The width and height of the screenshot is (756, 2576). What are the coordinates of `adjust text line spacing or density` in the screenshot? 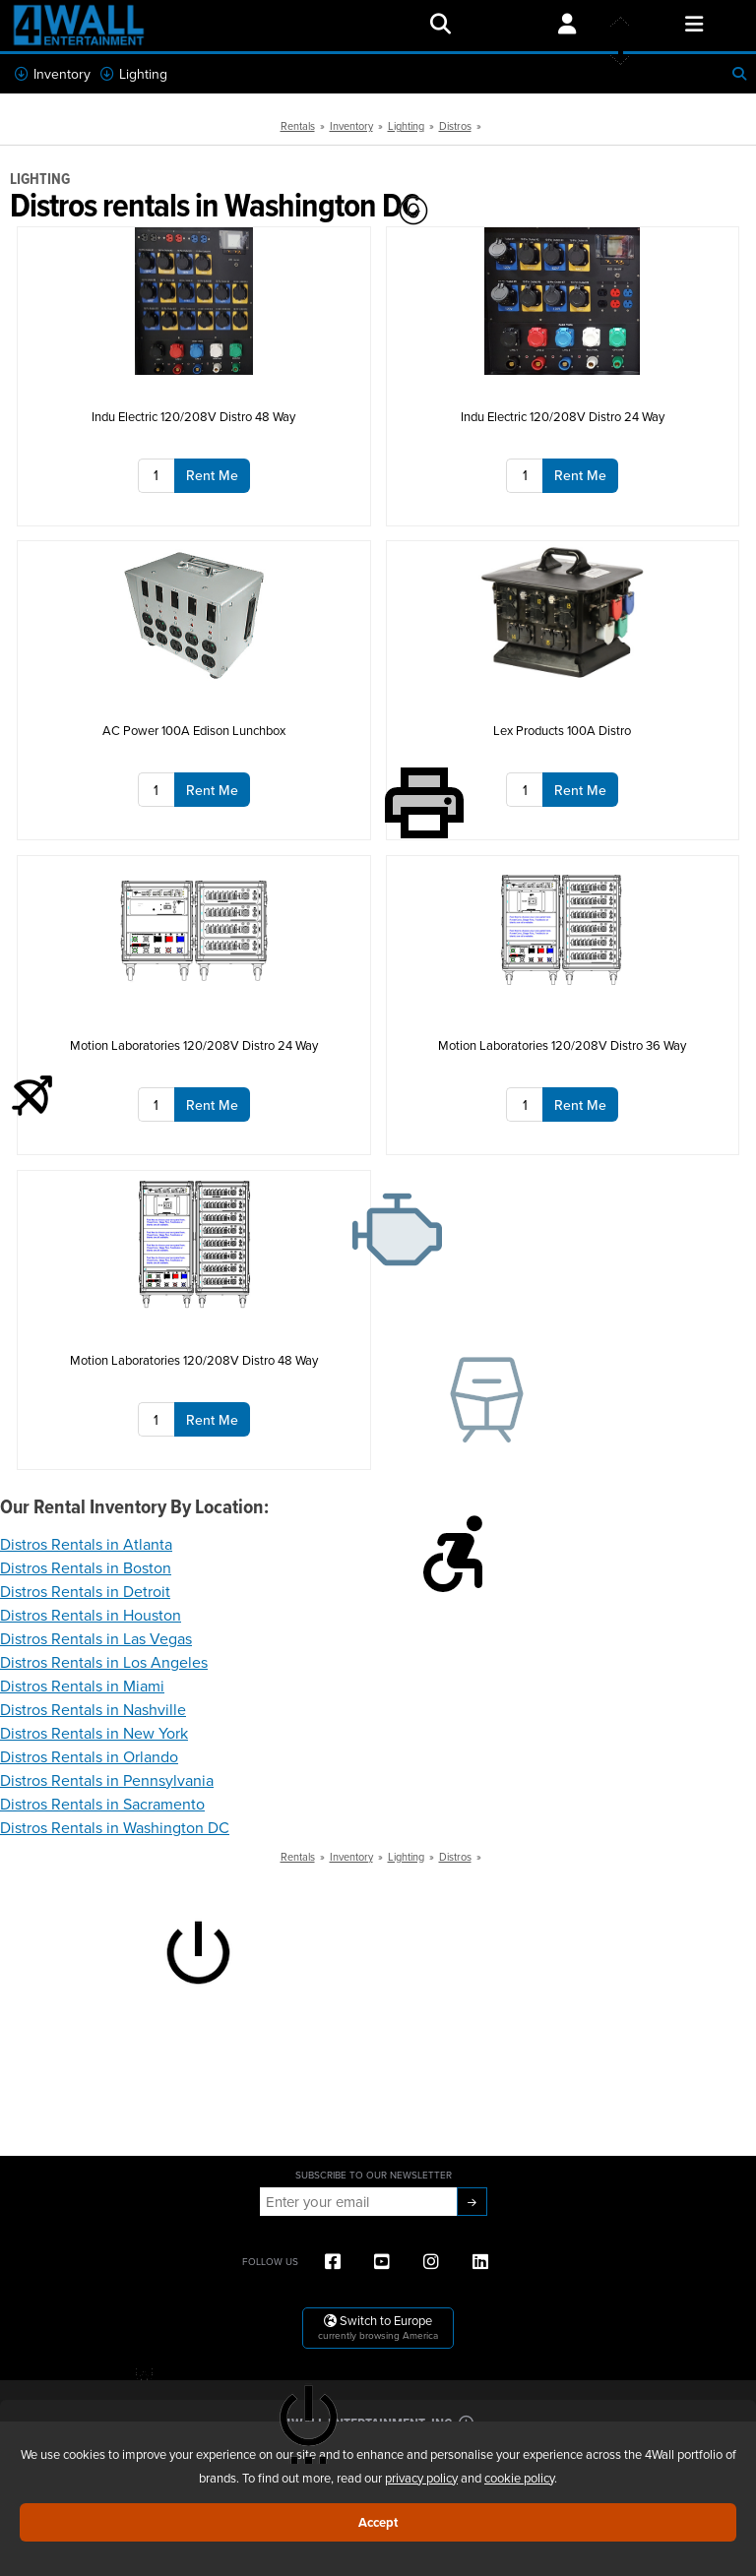 It's located at (144, 2372).